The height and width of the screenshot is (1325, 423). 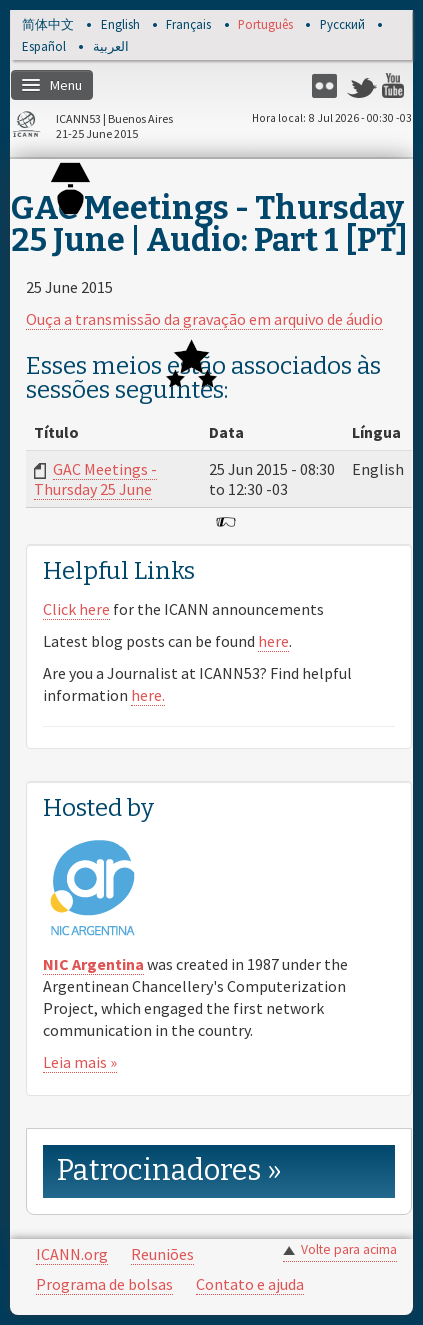 I want to click on toggle bedside lamp or night light, so click(x=70, y=188).